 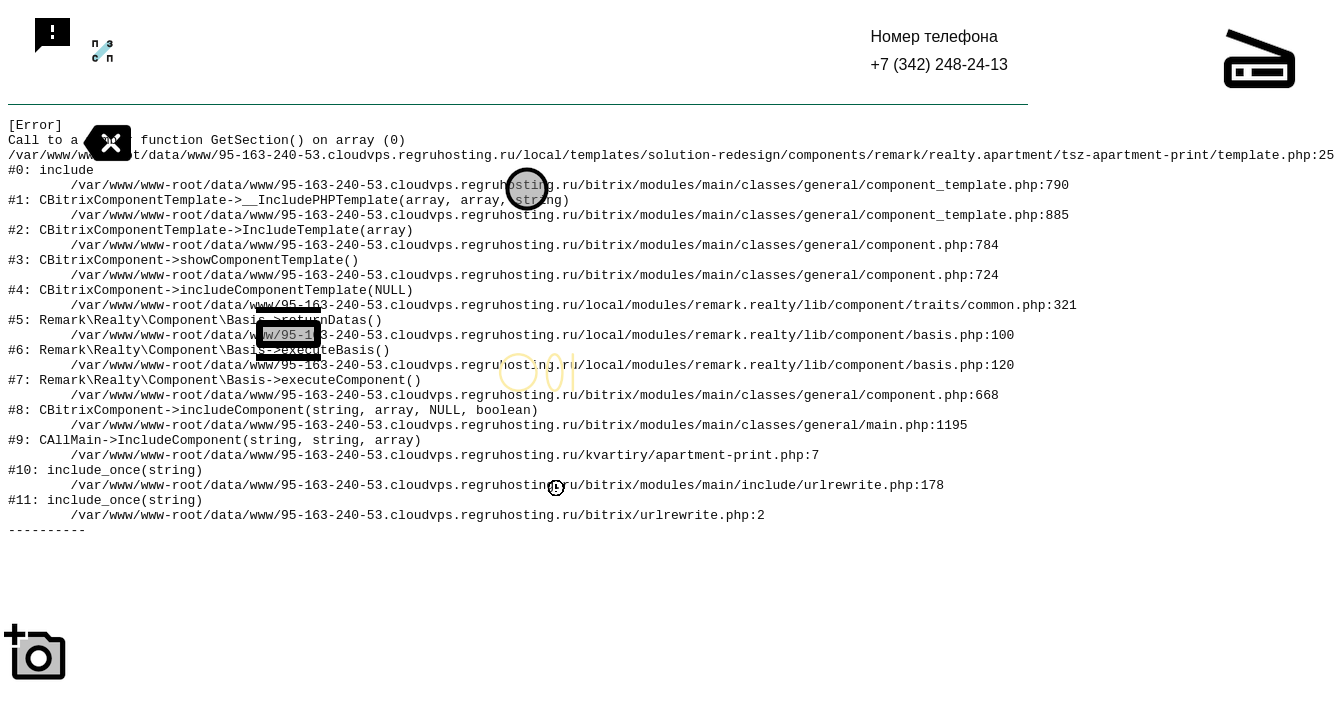 What do you see at coordinates (1259, 56) in the screenshot?
I see `scan a document or image` at bounding box center [1259, 56].